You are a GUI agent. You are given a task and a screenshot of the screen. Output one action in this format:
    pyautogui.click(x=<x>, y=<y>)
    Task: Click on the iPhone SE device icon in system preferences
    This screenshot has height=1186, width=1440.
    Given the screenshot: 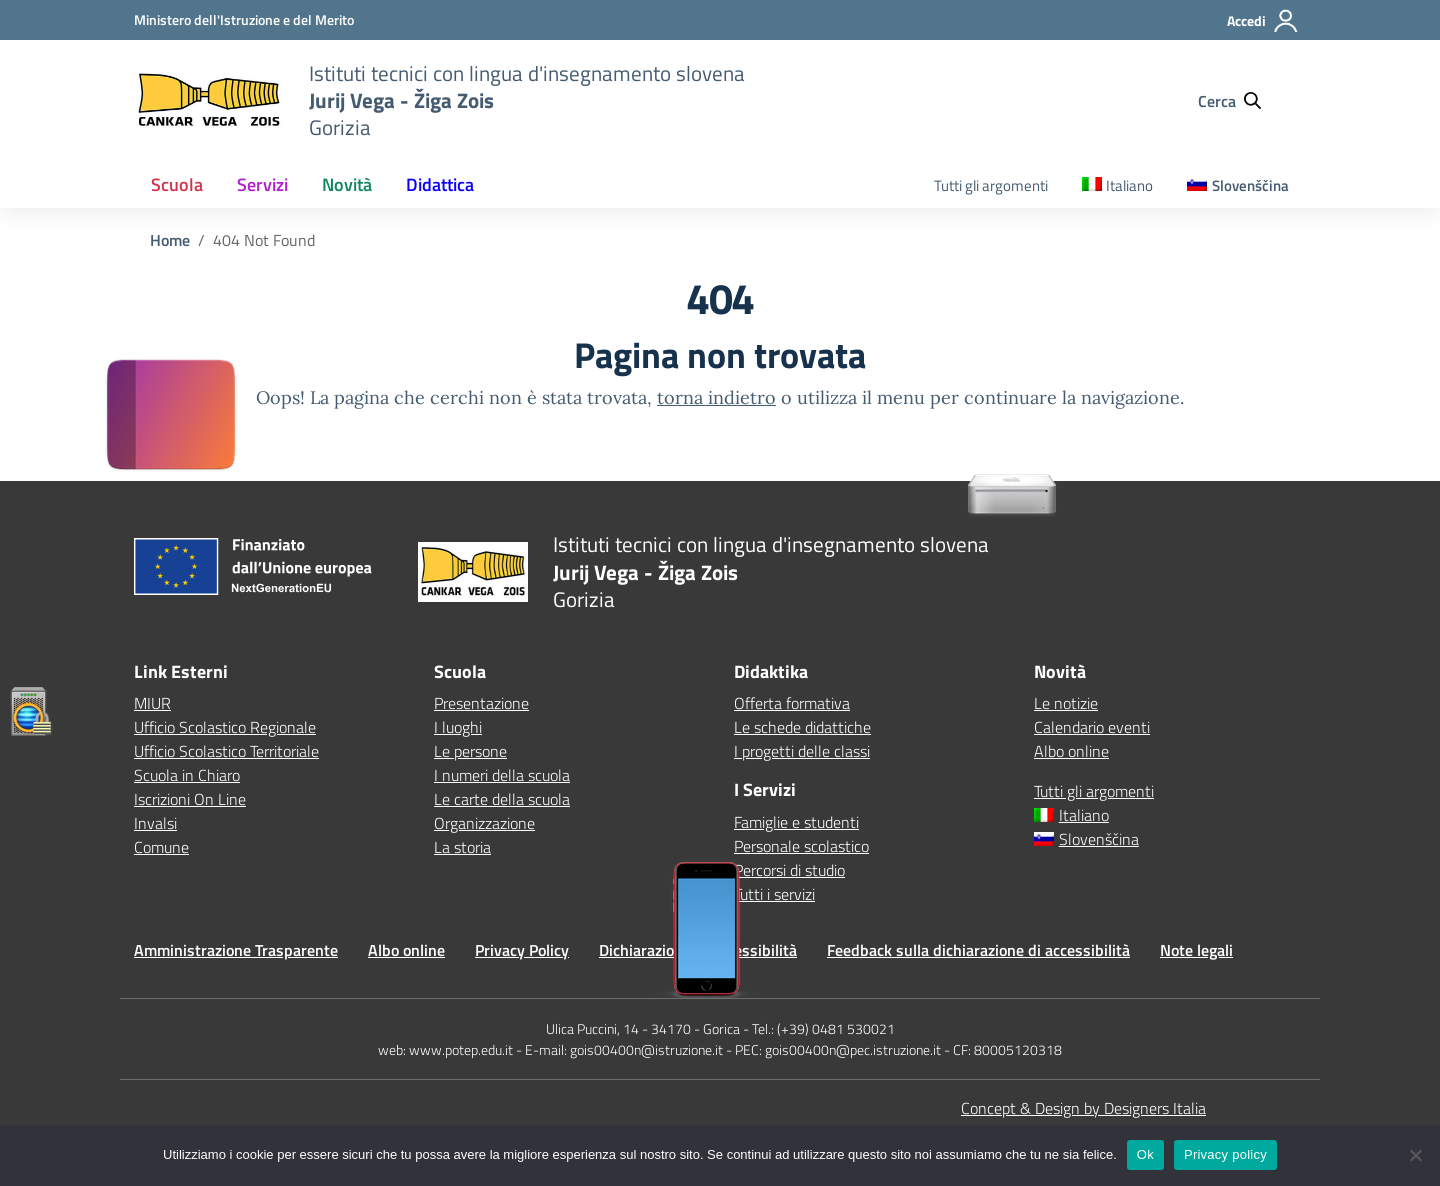 What is the action you would take?
    pyautogui.click(x=706, y=930)
    